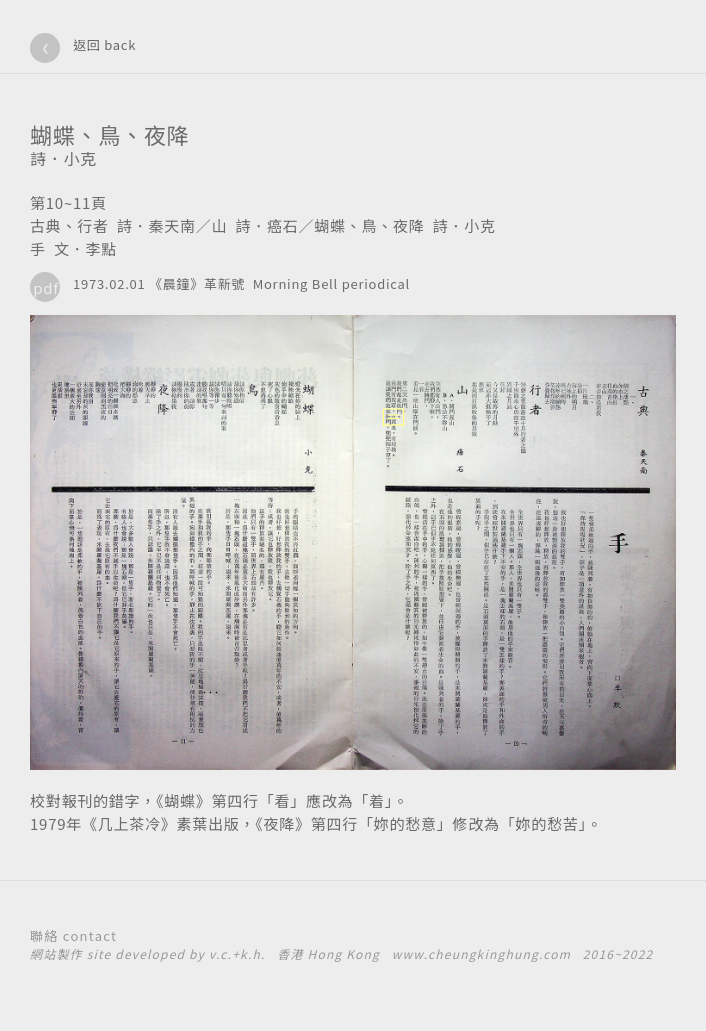  What do you see at coordinates (210, 692) in the screenshot?
I see `access more options or actions` at bounding box center [210, 692].